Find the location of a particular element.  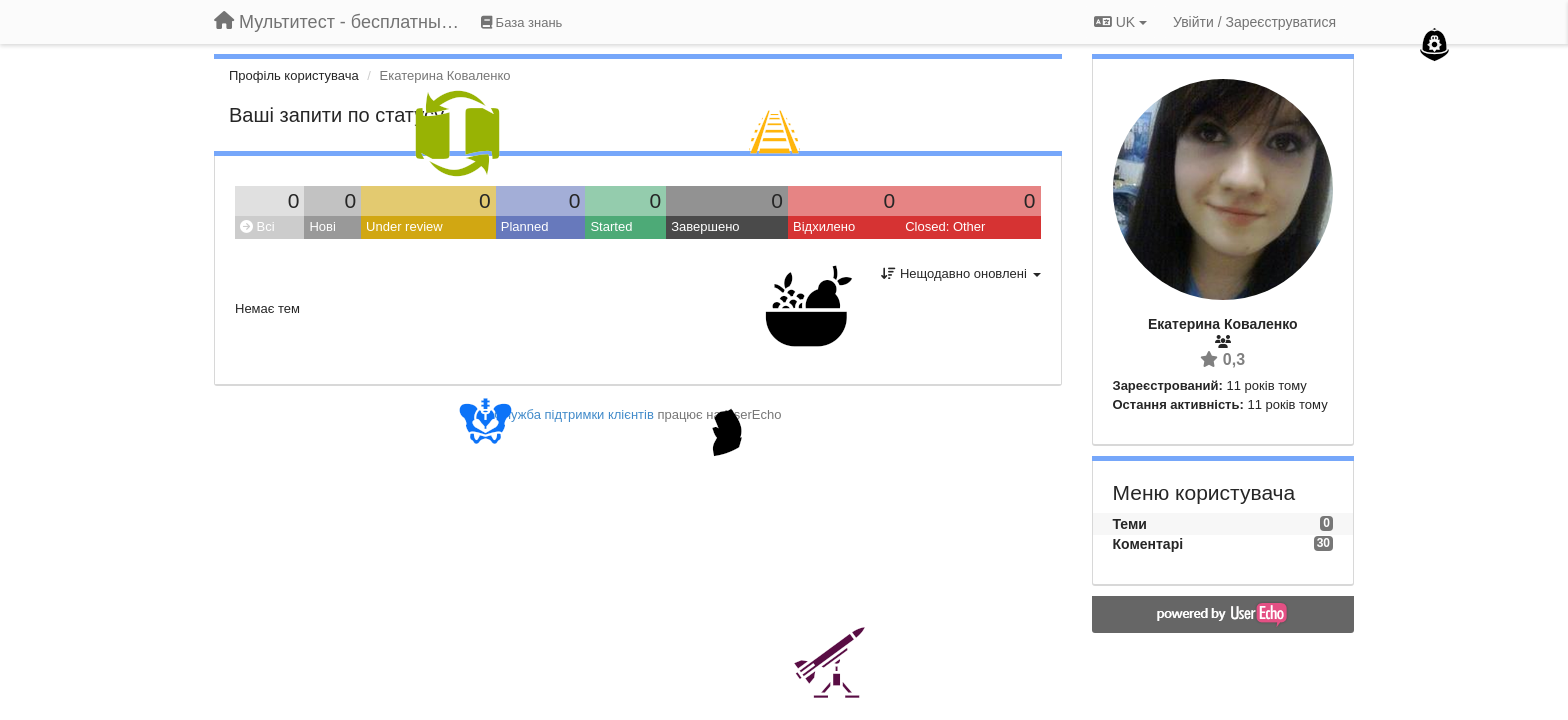

access train or railway transportation options is located at coordinates (774, 128).